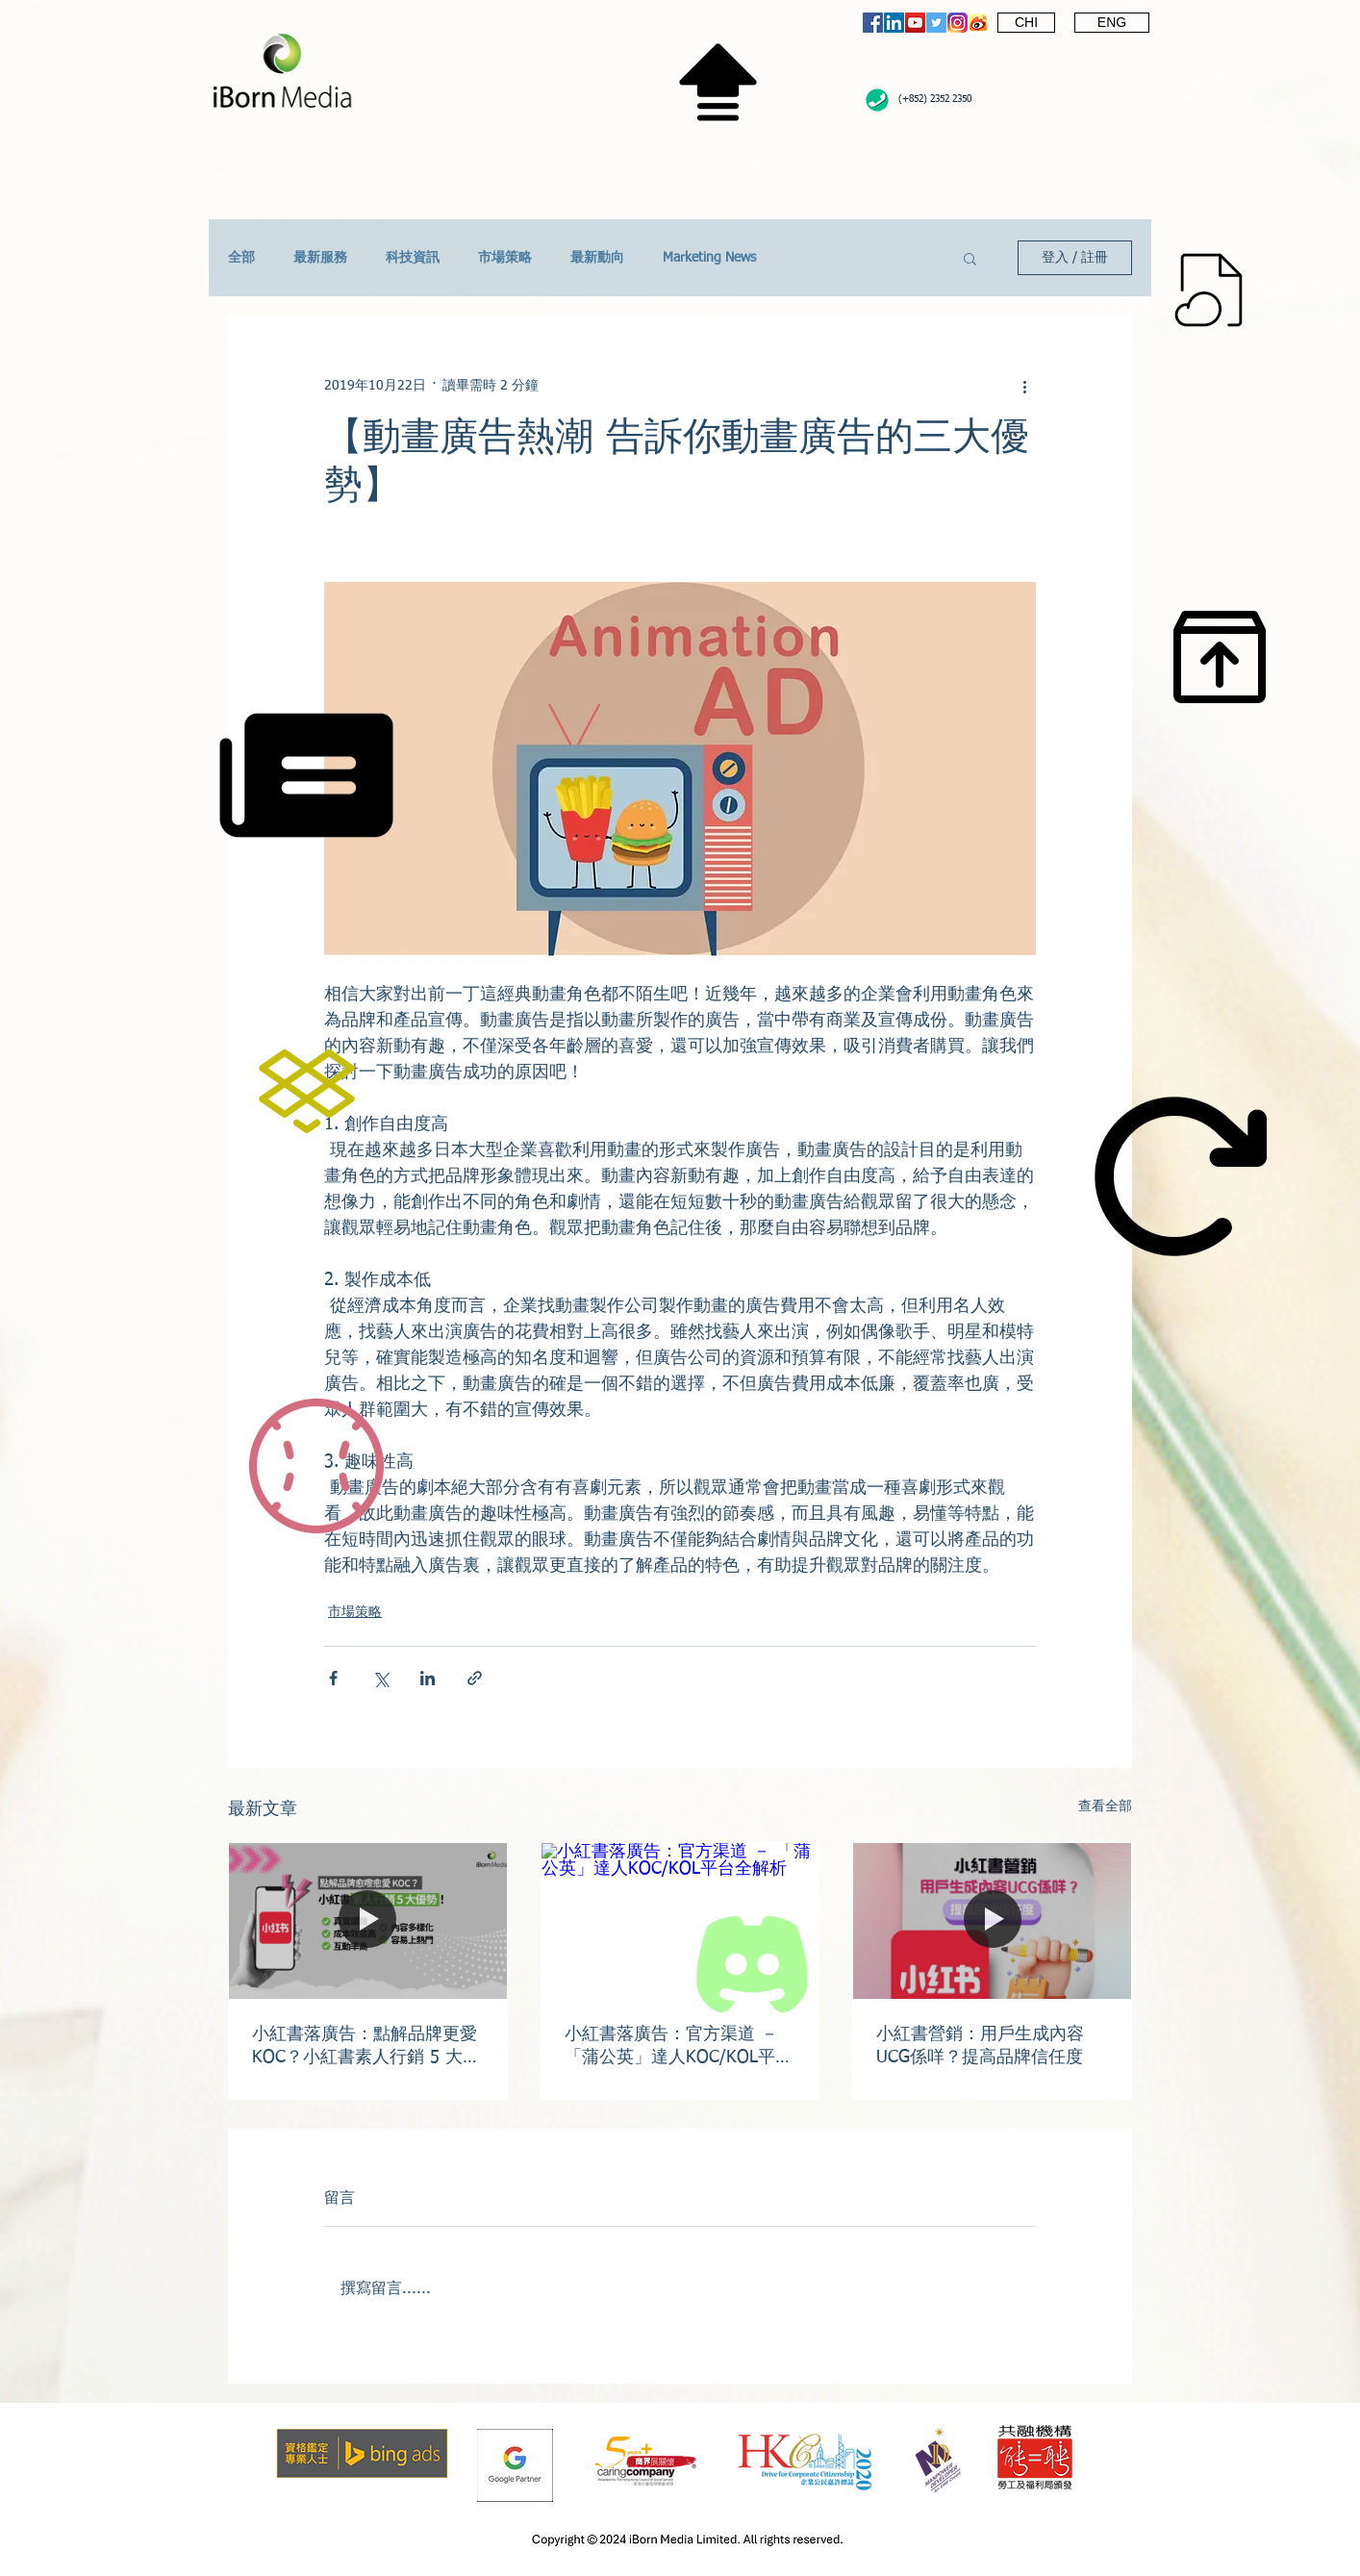 Image resolution: width=1360 pixels, height=2576 pixels. What do you see at coordinates (1220, 657) in the screenshot?
I see `upload to storage or cloud` at bounding box center [1220, 657].